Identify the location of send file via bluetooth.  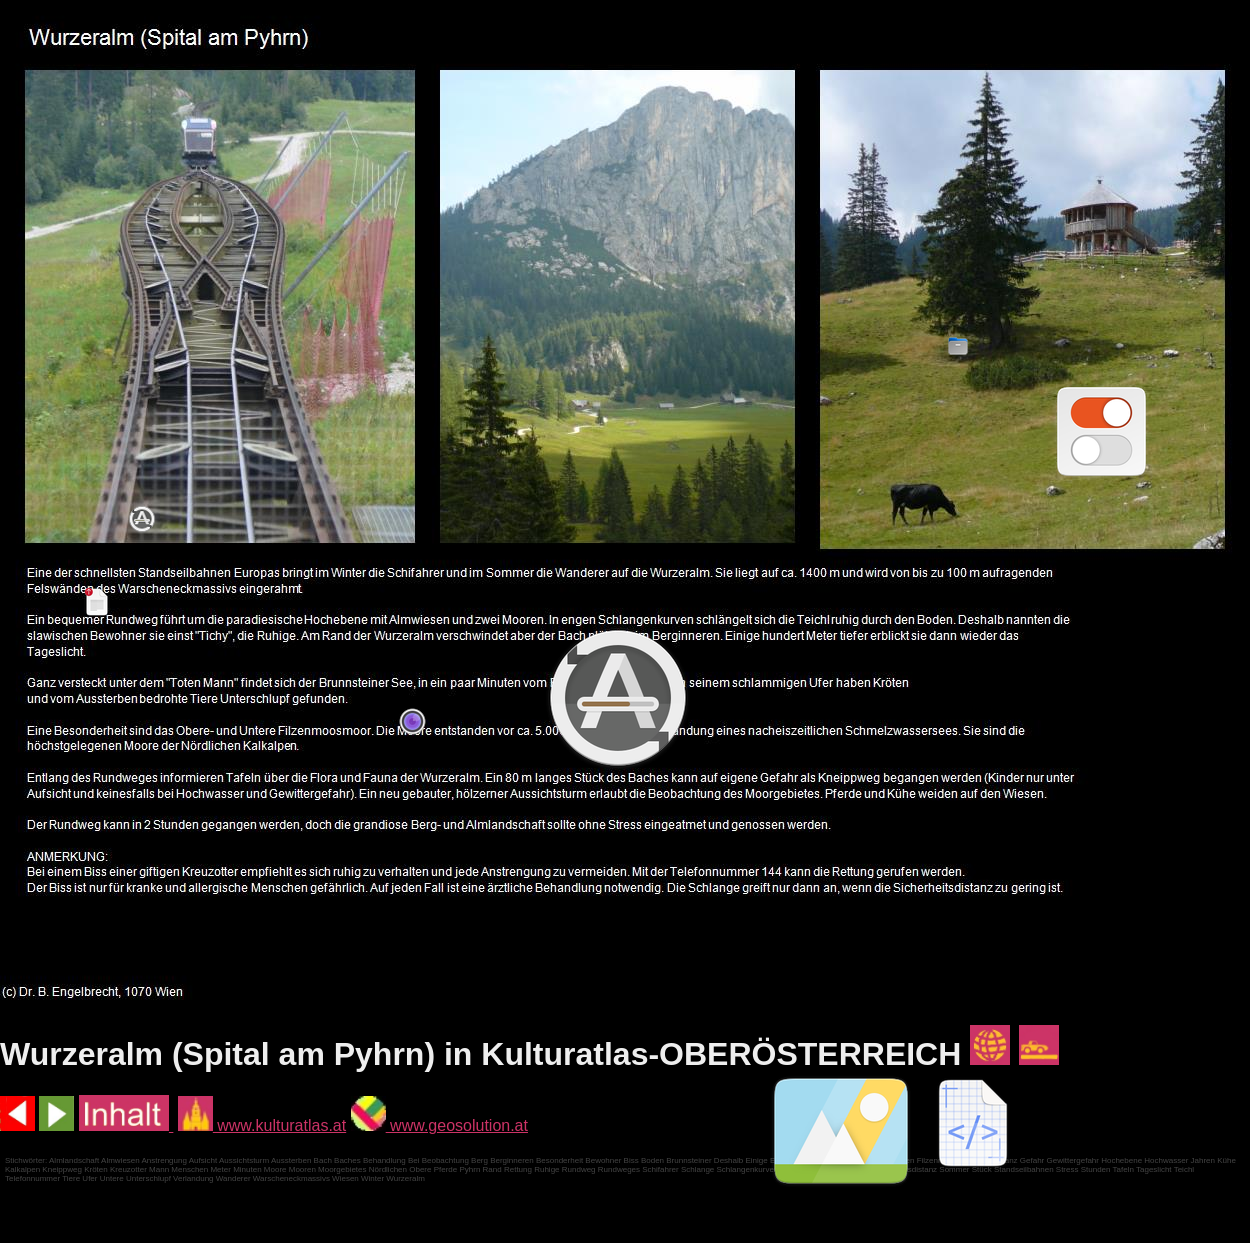
(97, 602).